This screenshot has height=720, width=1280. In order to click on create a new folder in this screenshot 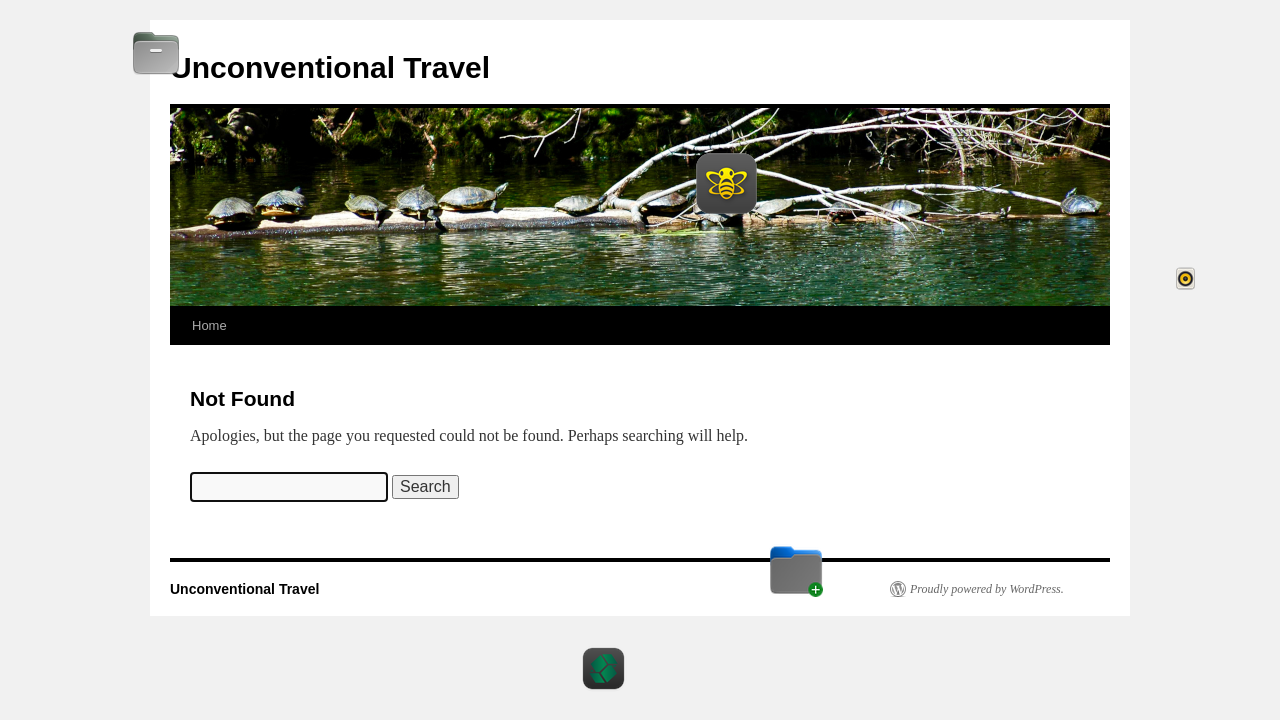, I will do `click(796, 570)`.